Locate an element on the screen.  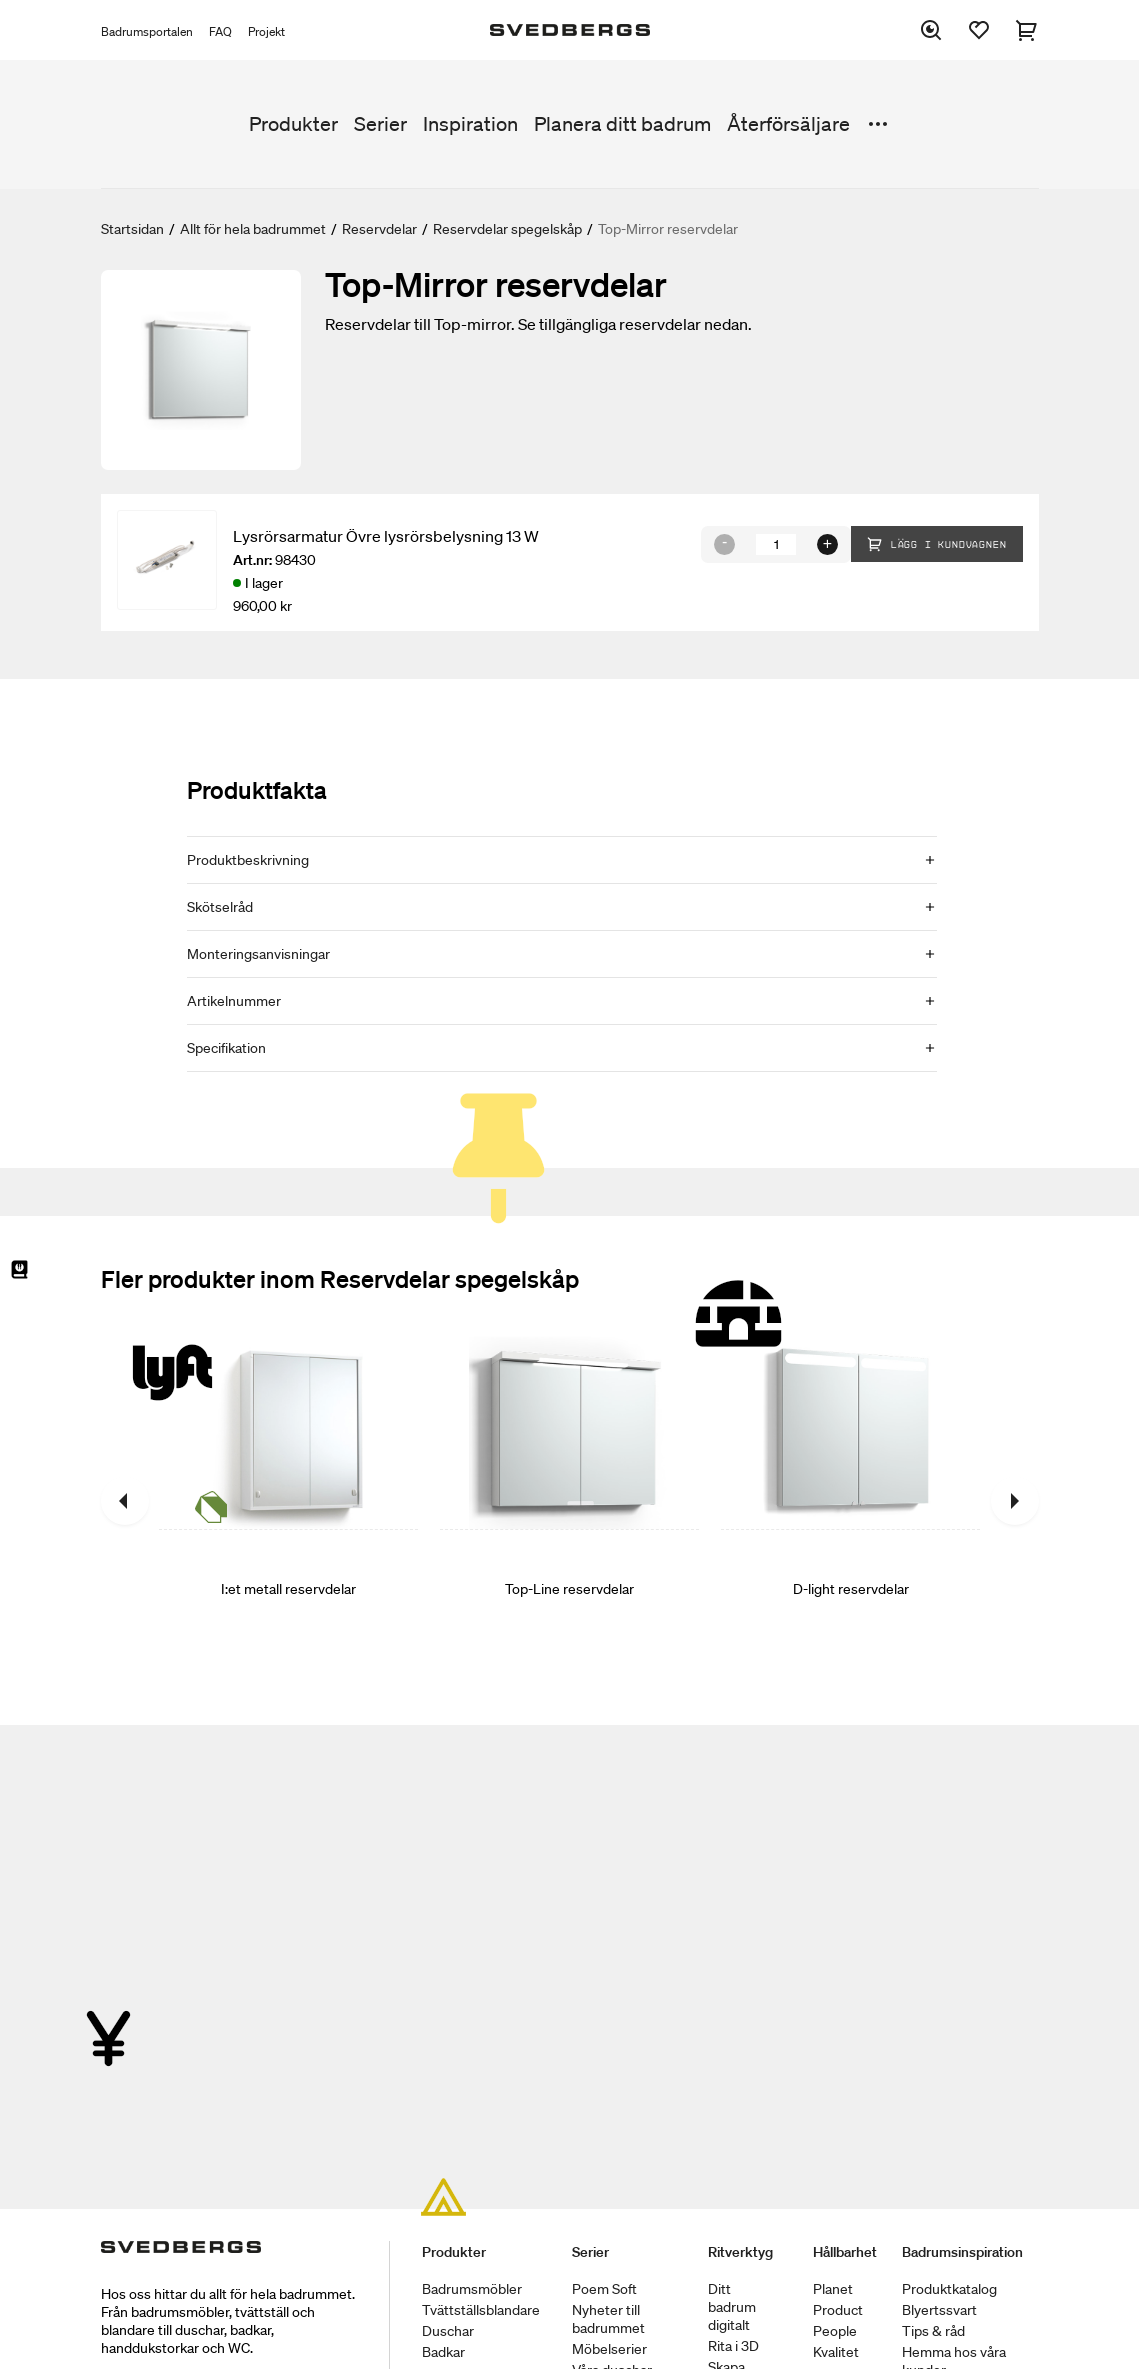
pin an item to keep it visible is located at coordinates (498, 1154).